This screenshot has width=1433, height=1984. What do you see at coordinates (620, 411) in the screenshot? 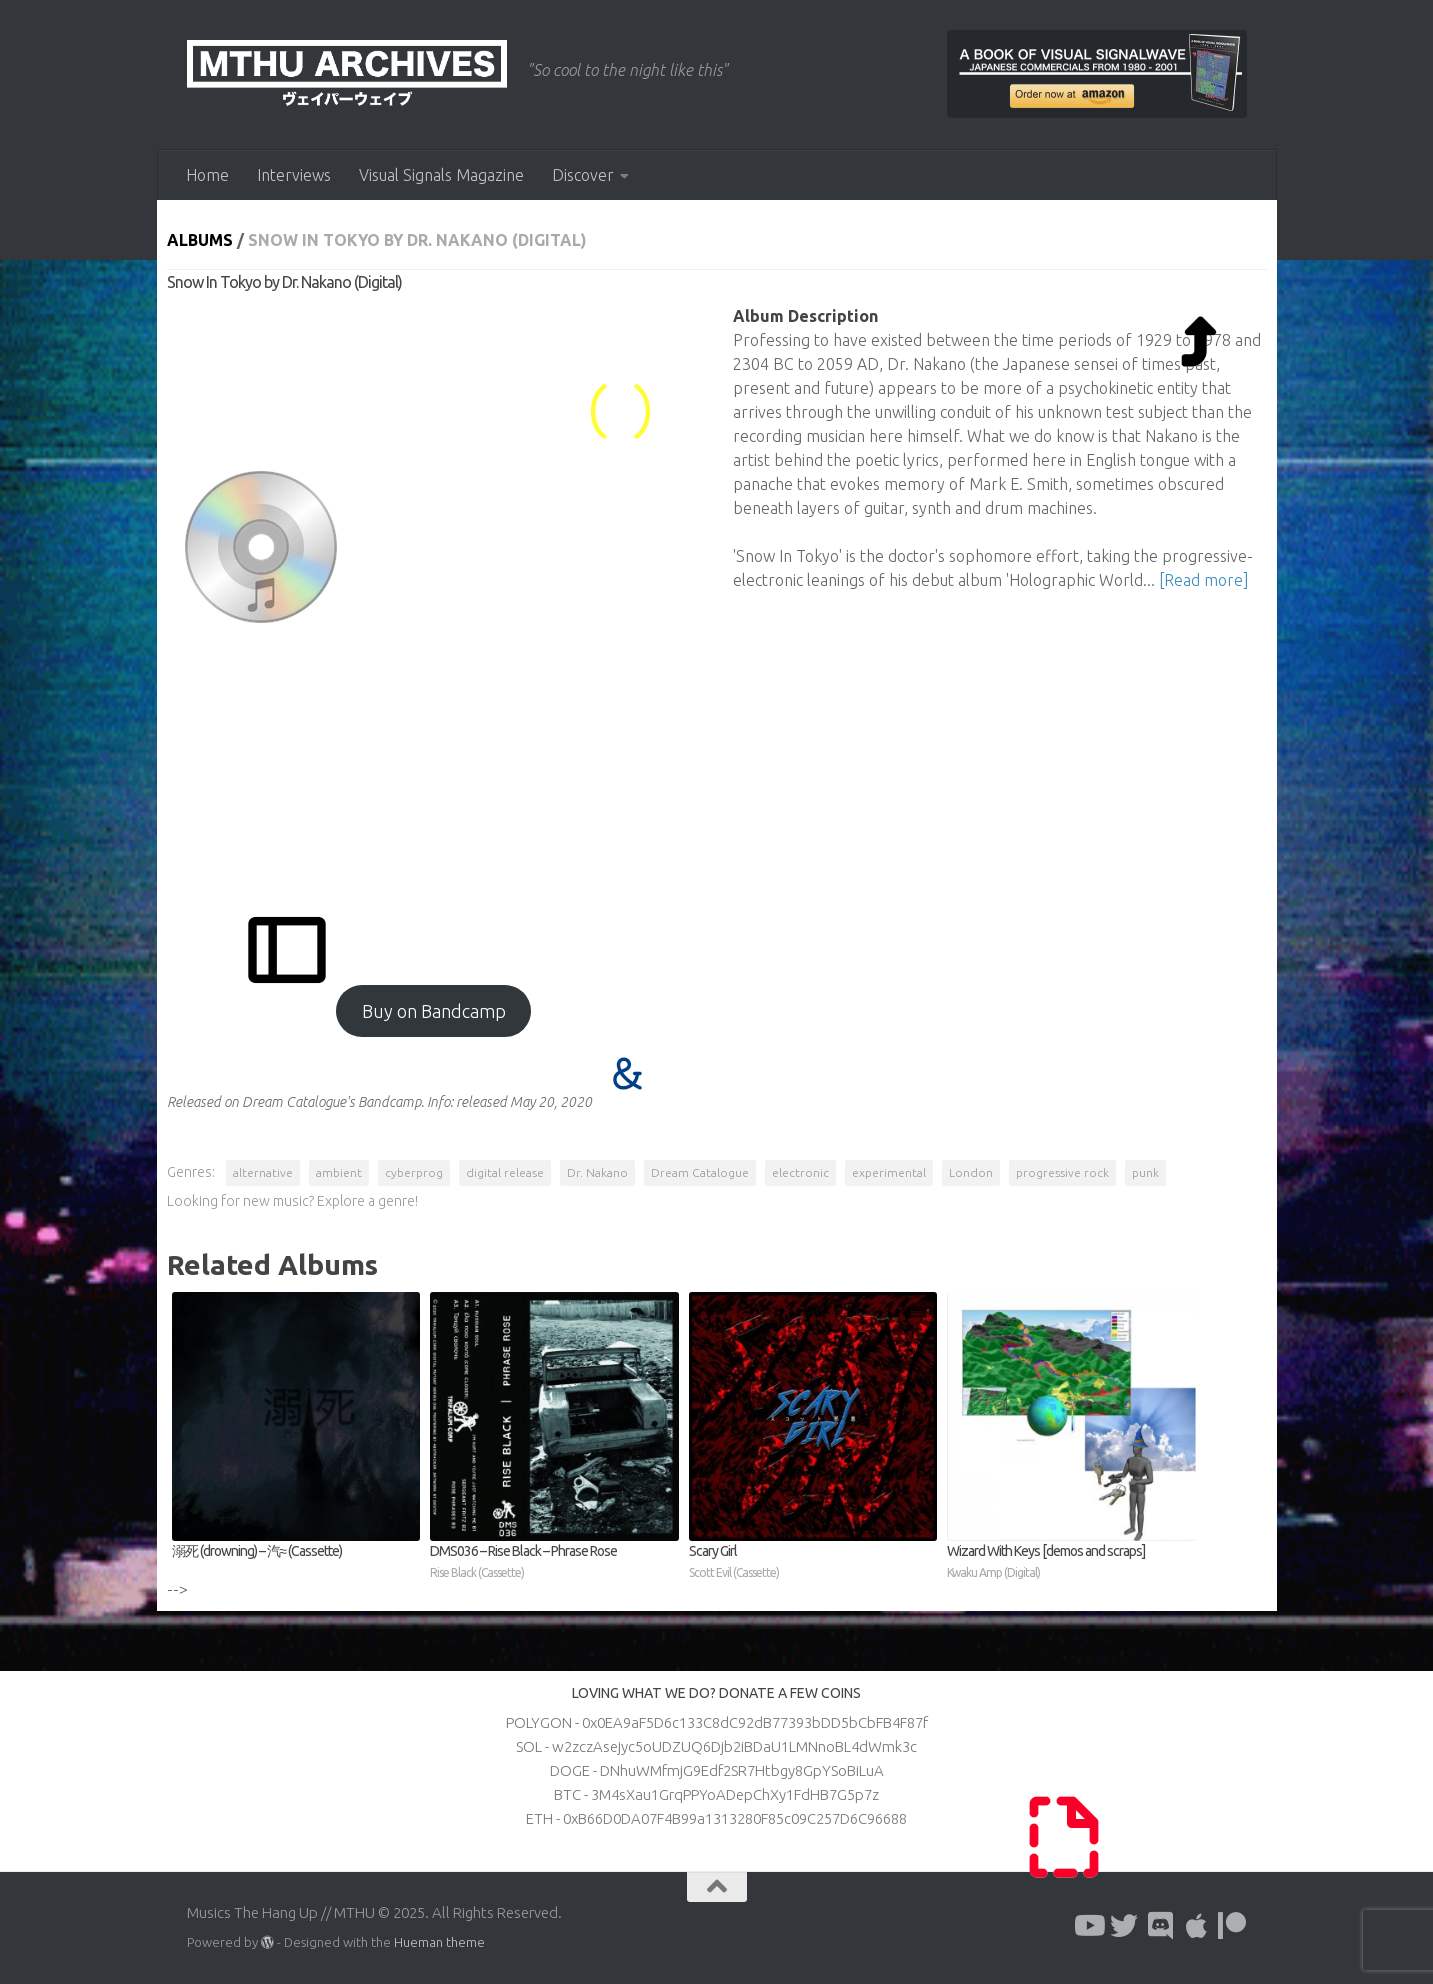
I see `insert parentheses or grouping brackets` at bounding box center [620, 411].